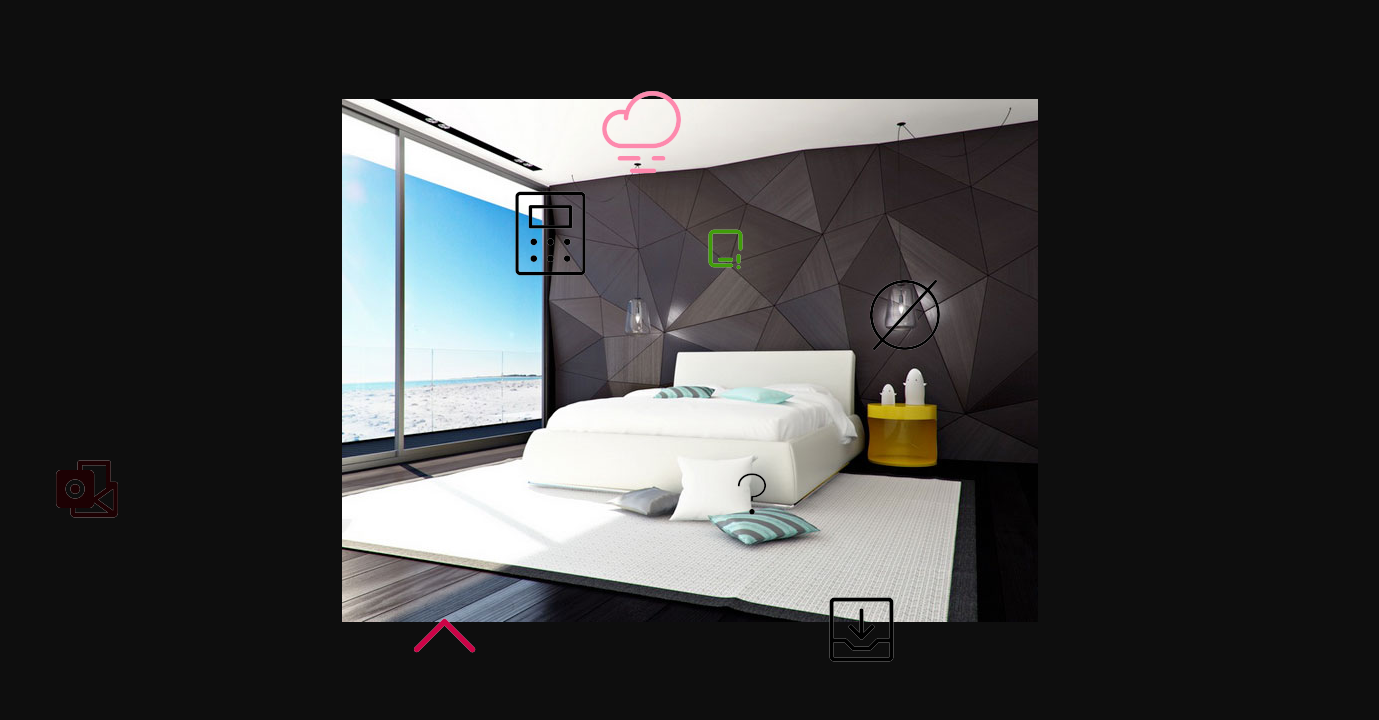 The height and width of the screenshot is (720, 1379). Describe the element at coordinates (752, 493) in the screenshot. I see `access help or support information` at that location.